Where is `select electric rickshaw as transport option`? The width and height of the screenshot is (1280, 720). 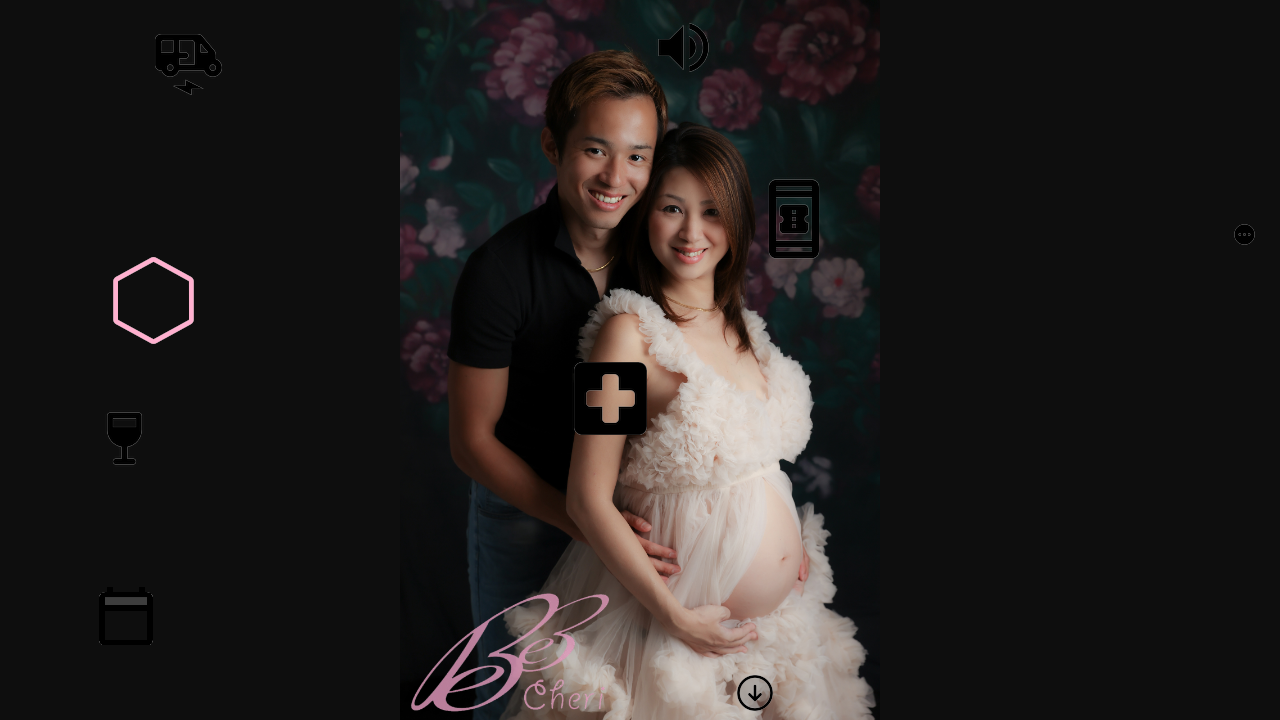
select electric rickshaw as transport option is located at coordinates (188, 61).